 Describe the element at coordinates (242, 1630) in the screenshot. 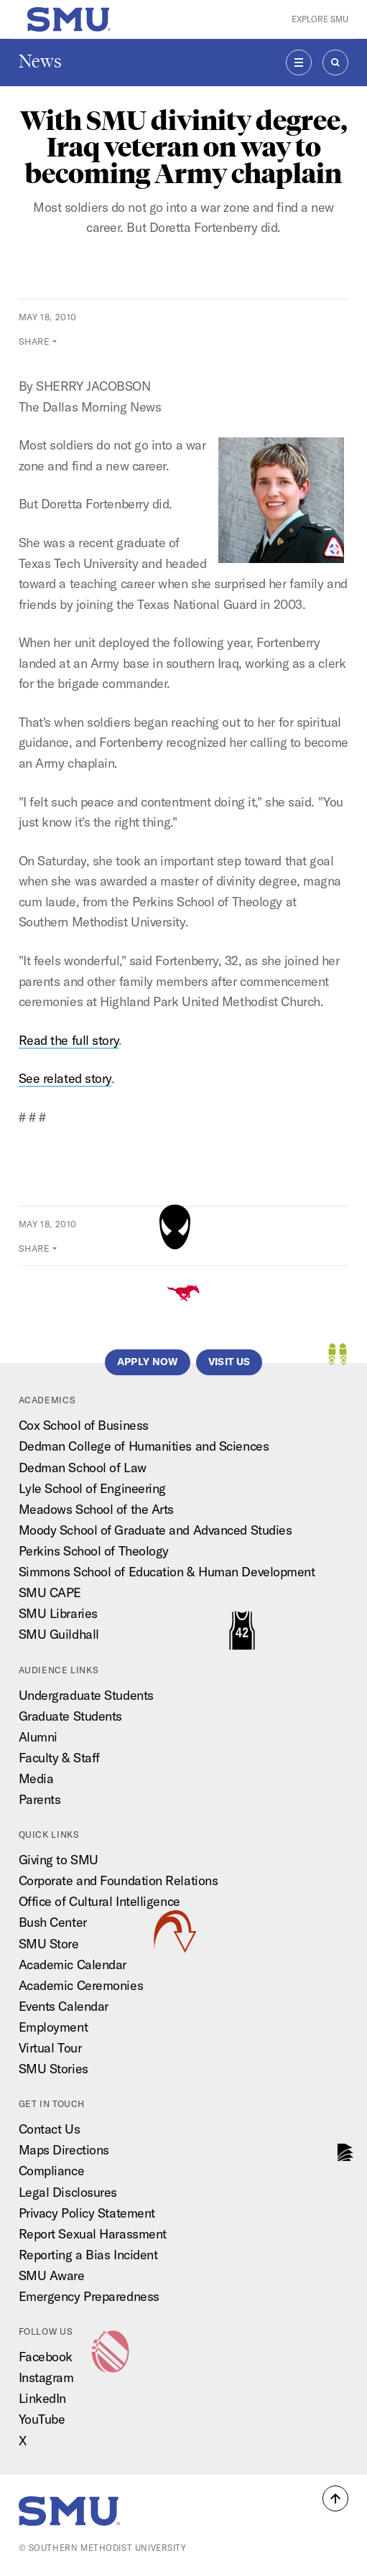

I see `view team roster or player information` at that location.